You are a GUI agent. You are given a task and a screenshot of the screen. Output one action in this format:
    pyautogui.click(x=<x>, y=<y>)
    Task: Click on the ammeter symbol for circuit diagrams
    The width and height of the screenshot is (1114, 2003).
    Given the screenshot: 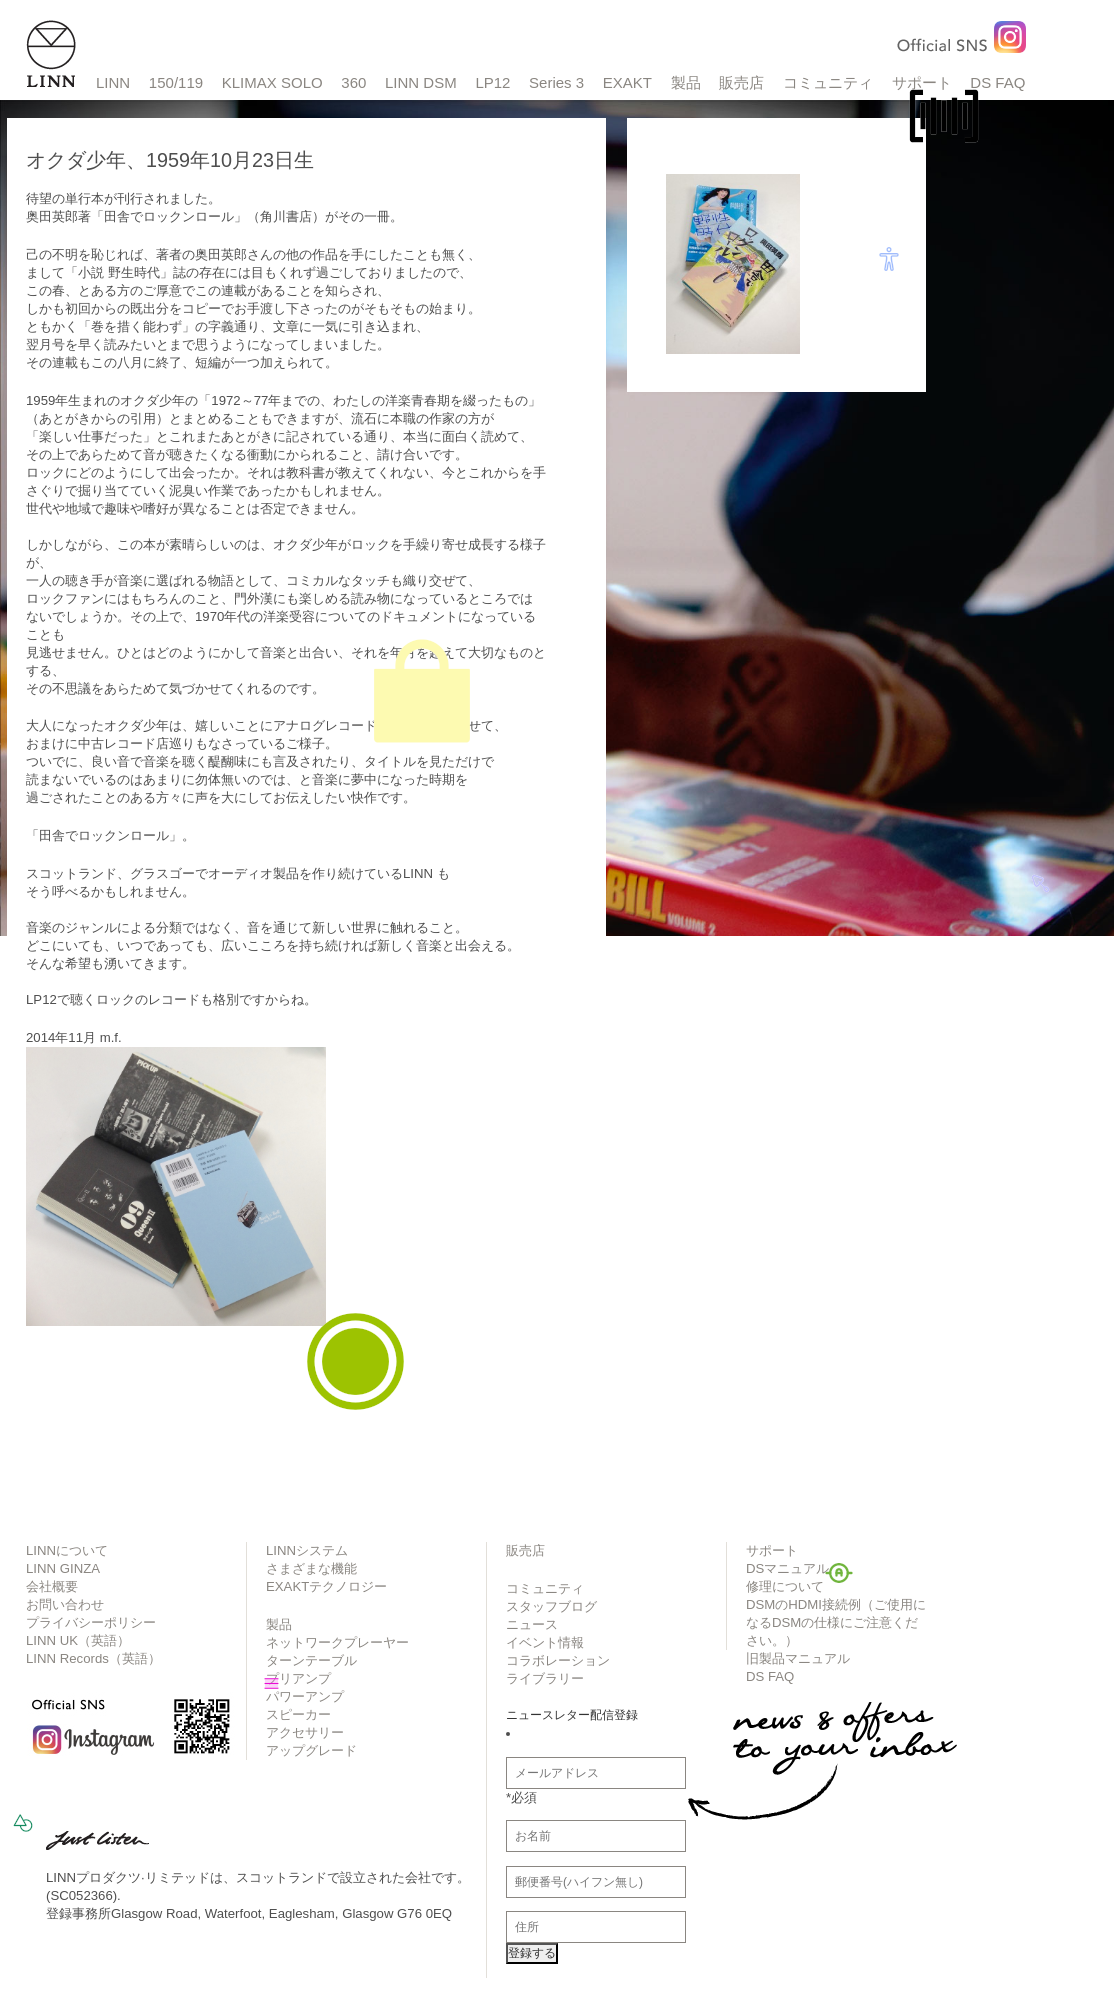 What is the action you would take?
    pyautogui.click(x=839, y=1573)
    